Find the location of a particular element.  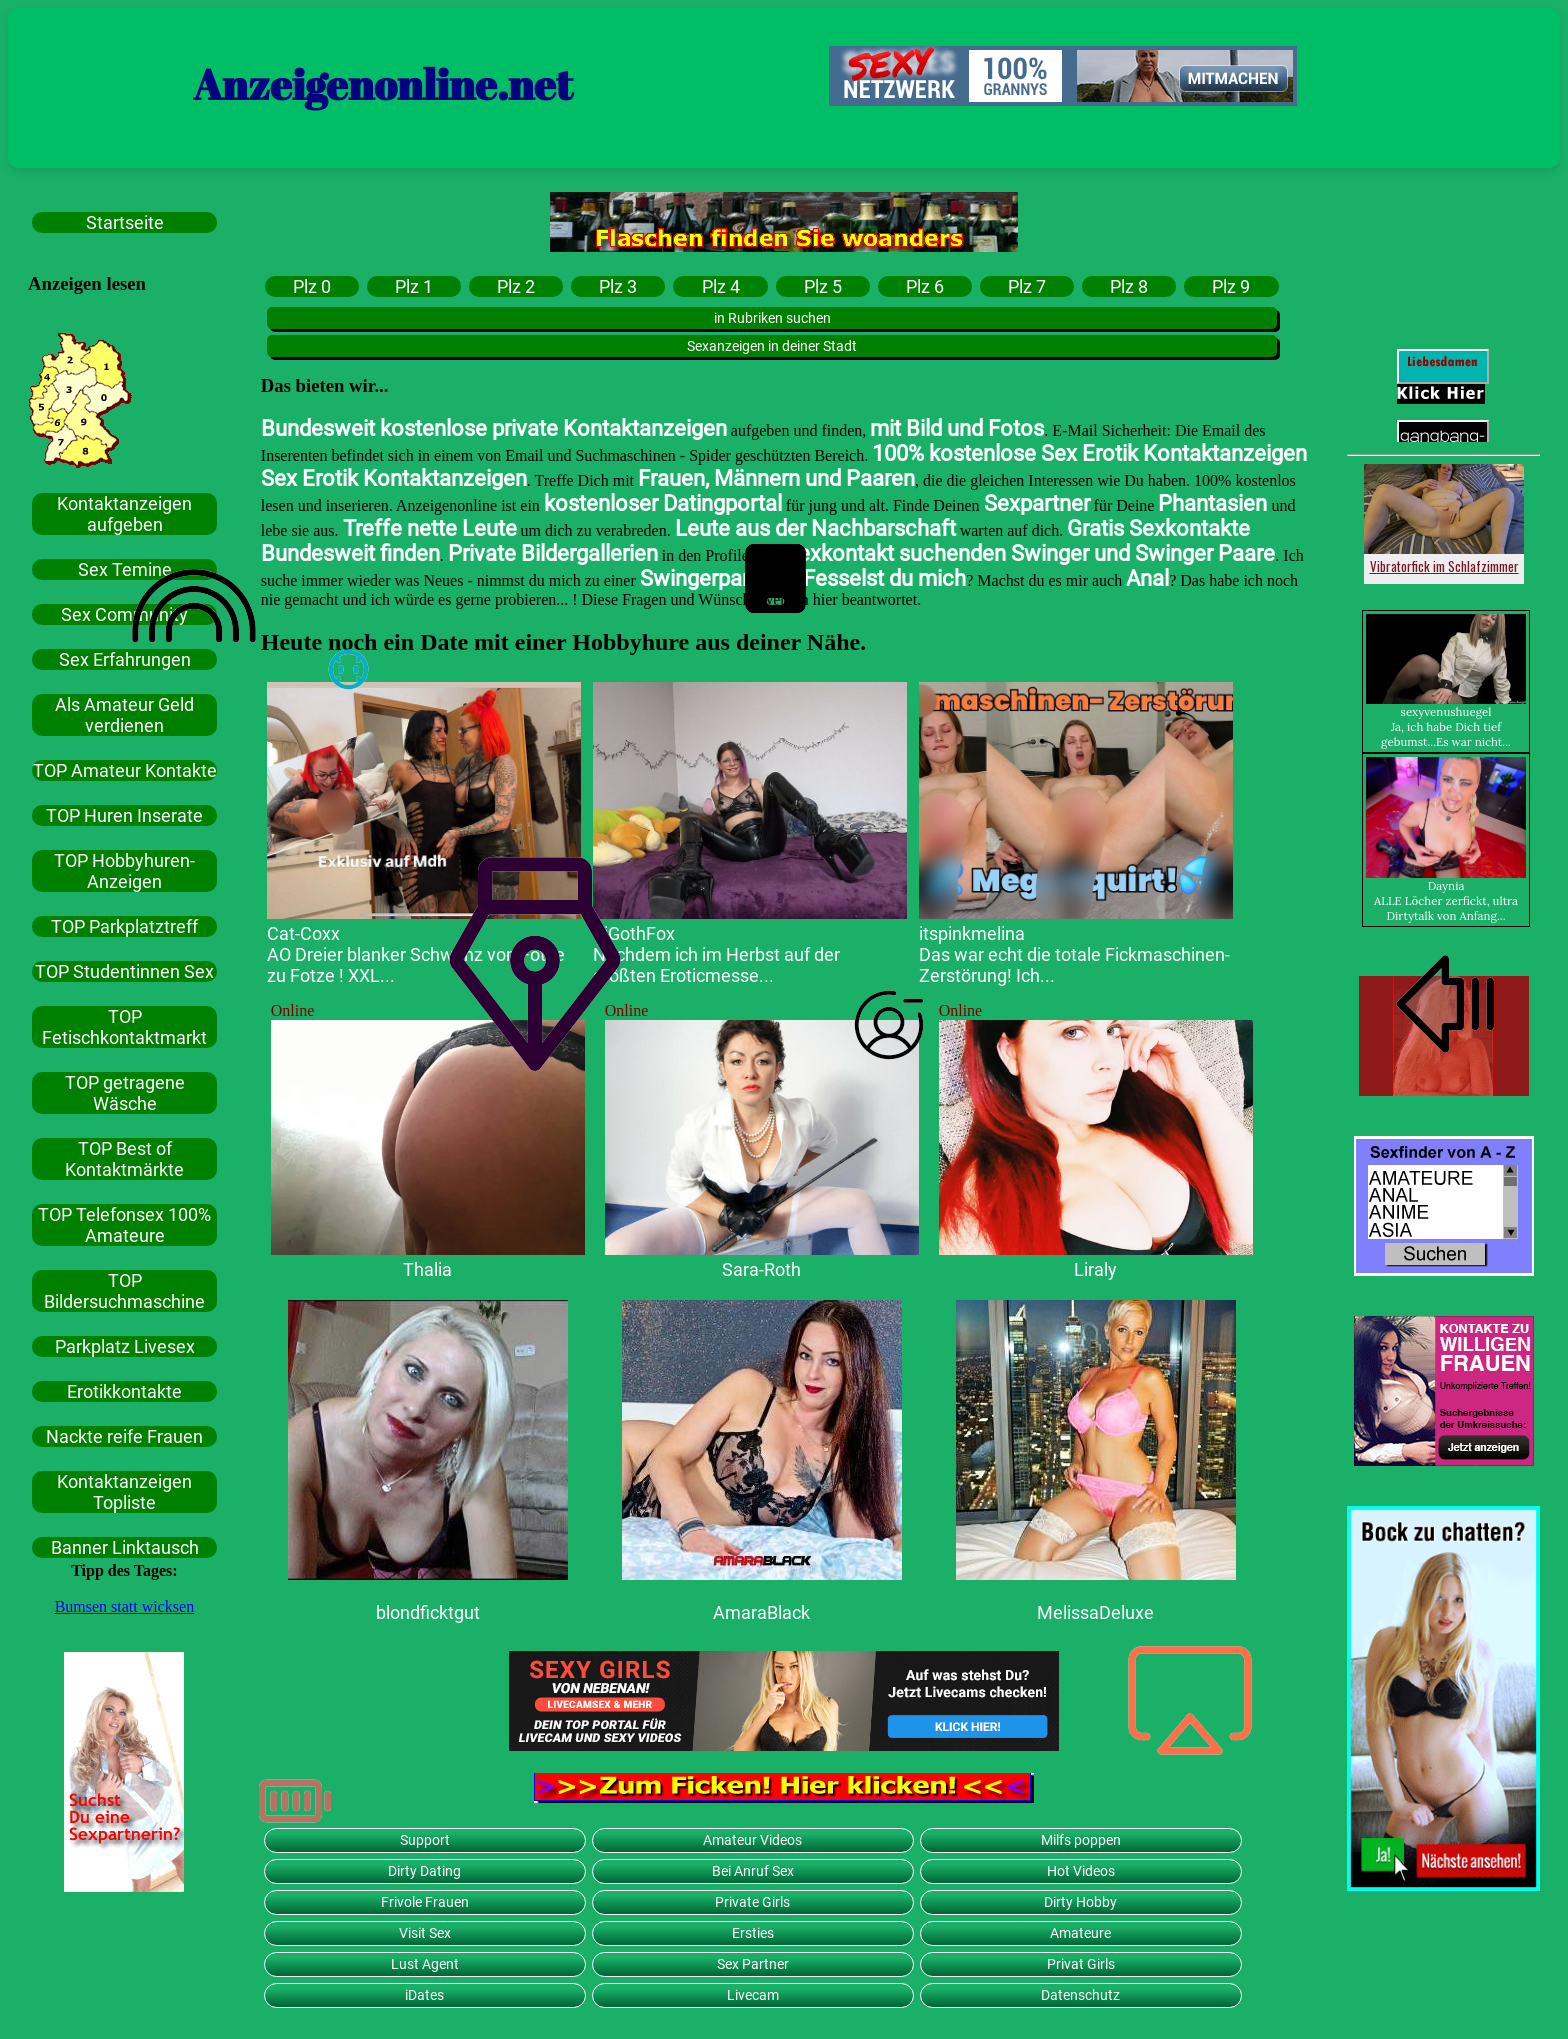

view baseball scores or stats is located at coordinates (348, 669).